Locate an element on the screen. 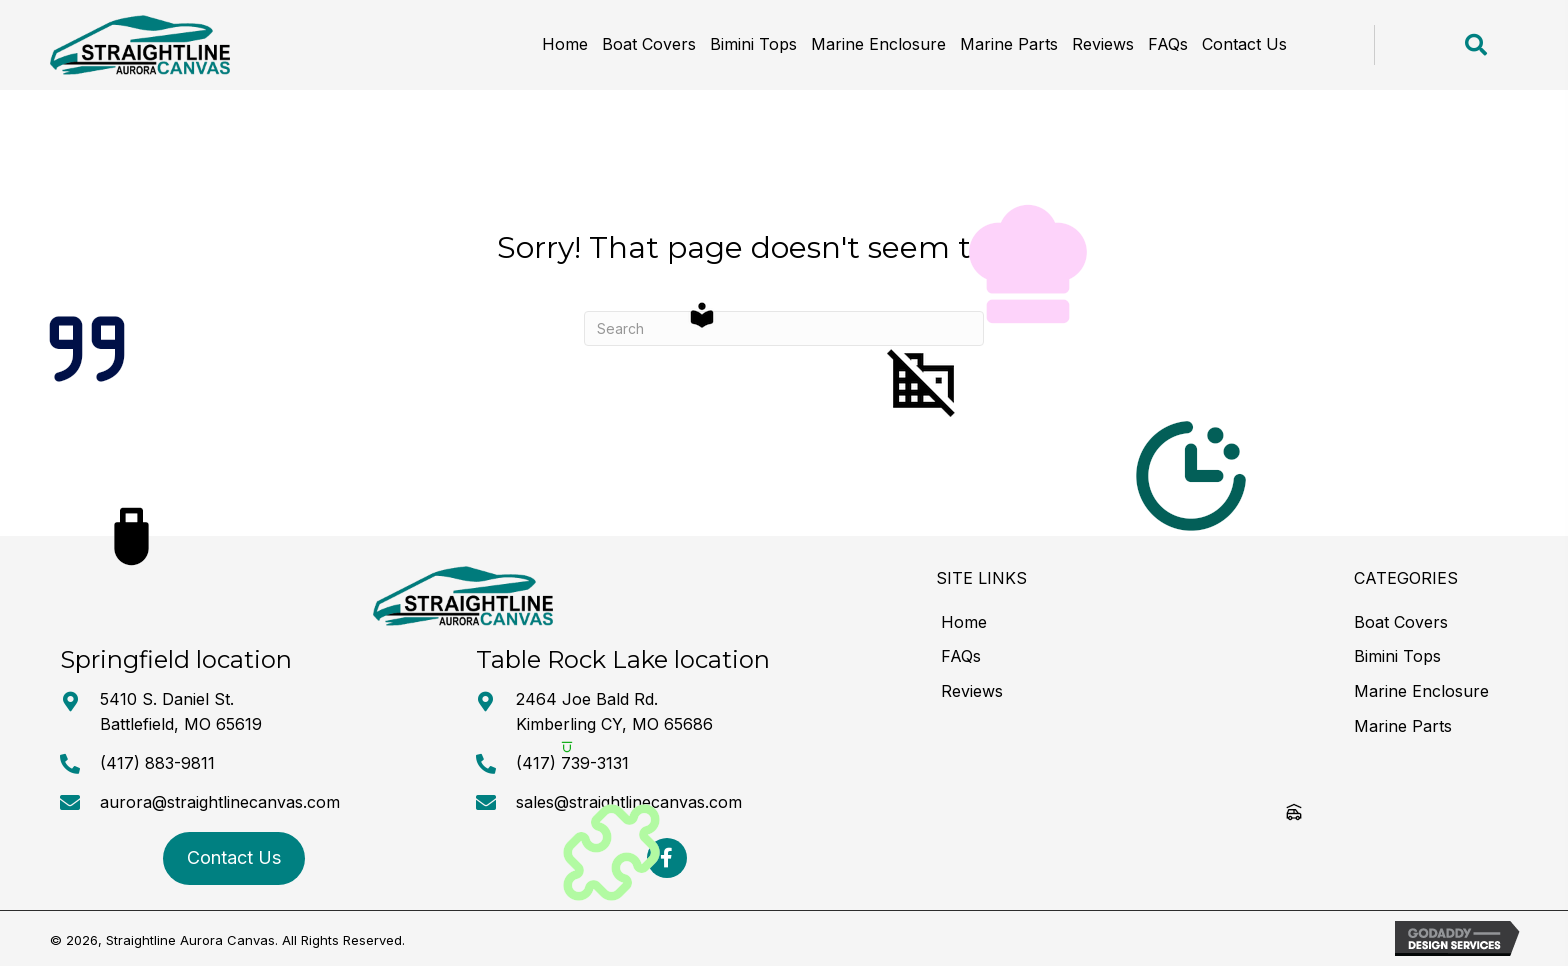 The image size is (1568, 966). browse recipes or cooking content is located at coordinates (1028, 264).